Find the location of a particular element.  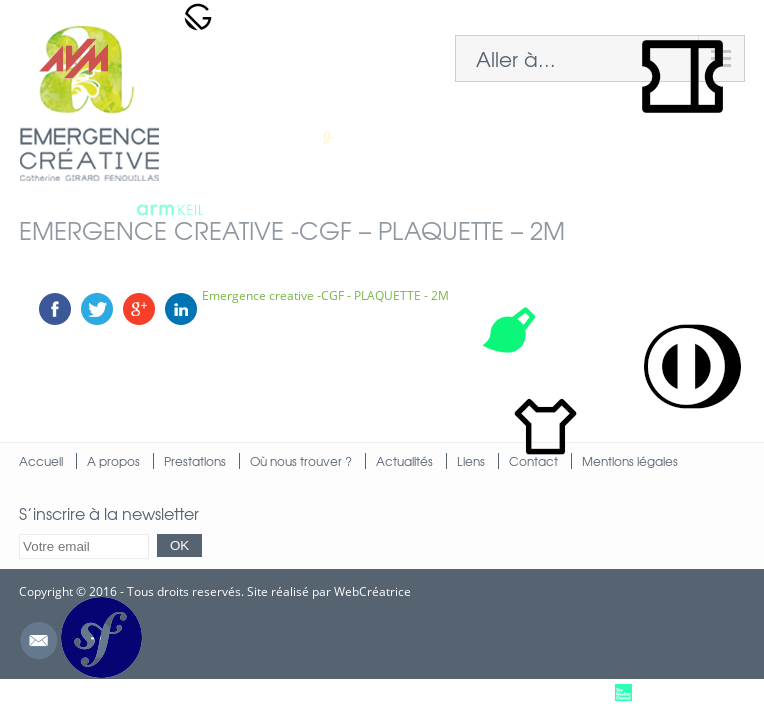

open the weather channel app is located at coordinates (623, 692).